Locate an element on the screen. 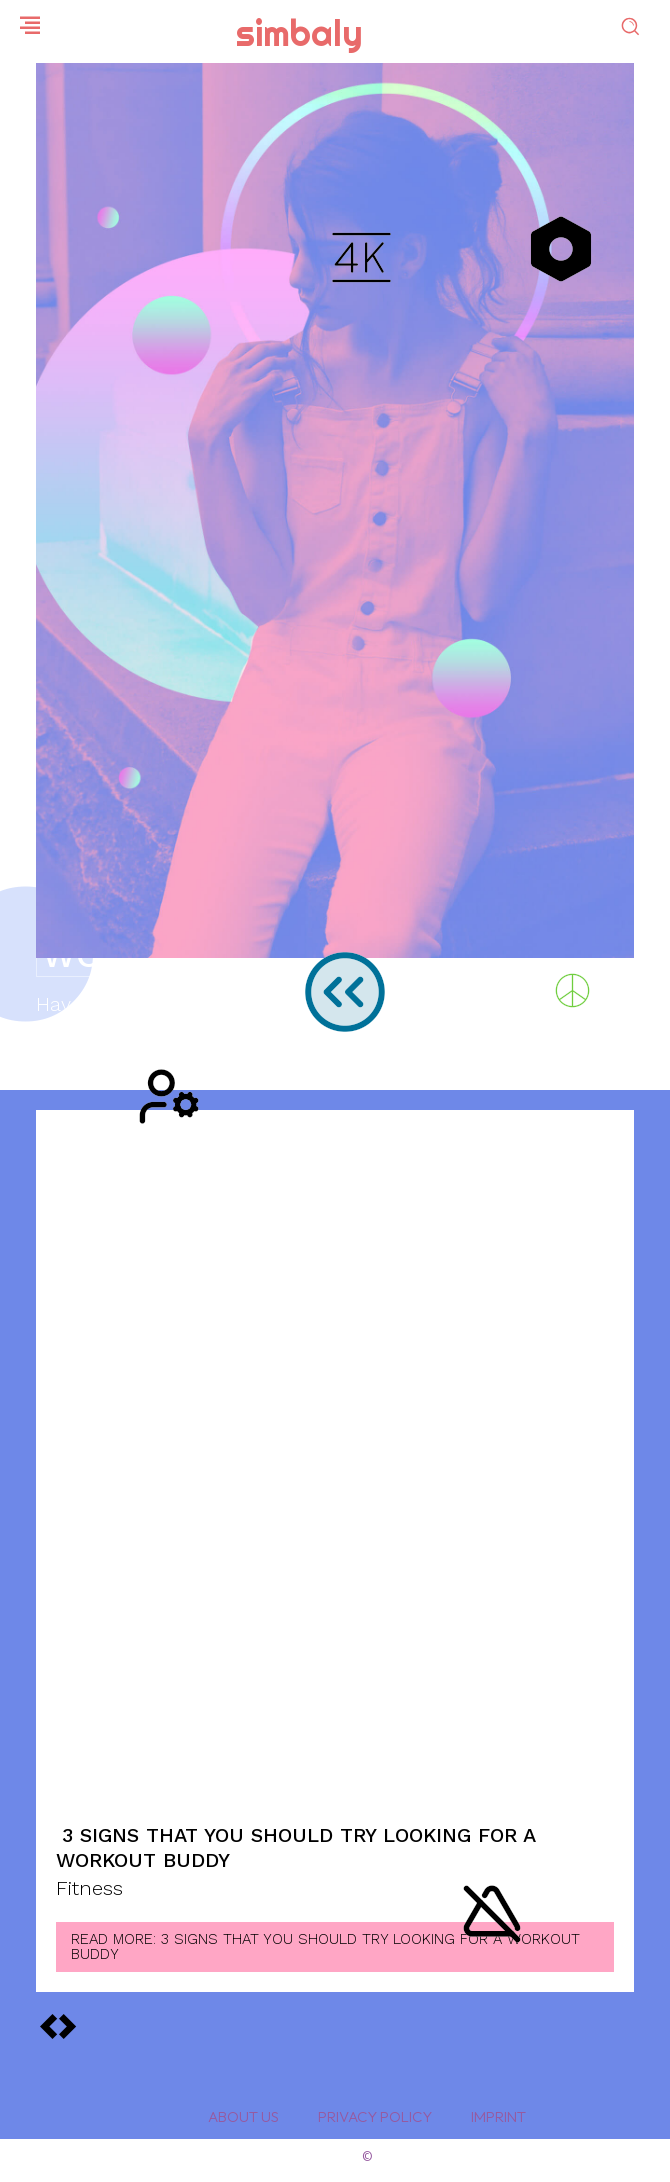 Image resolution: width=670 pixels, height=2182 pixels. indicates 4K video resolution available is located at coordinates (361, 257).